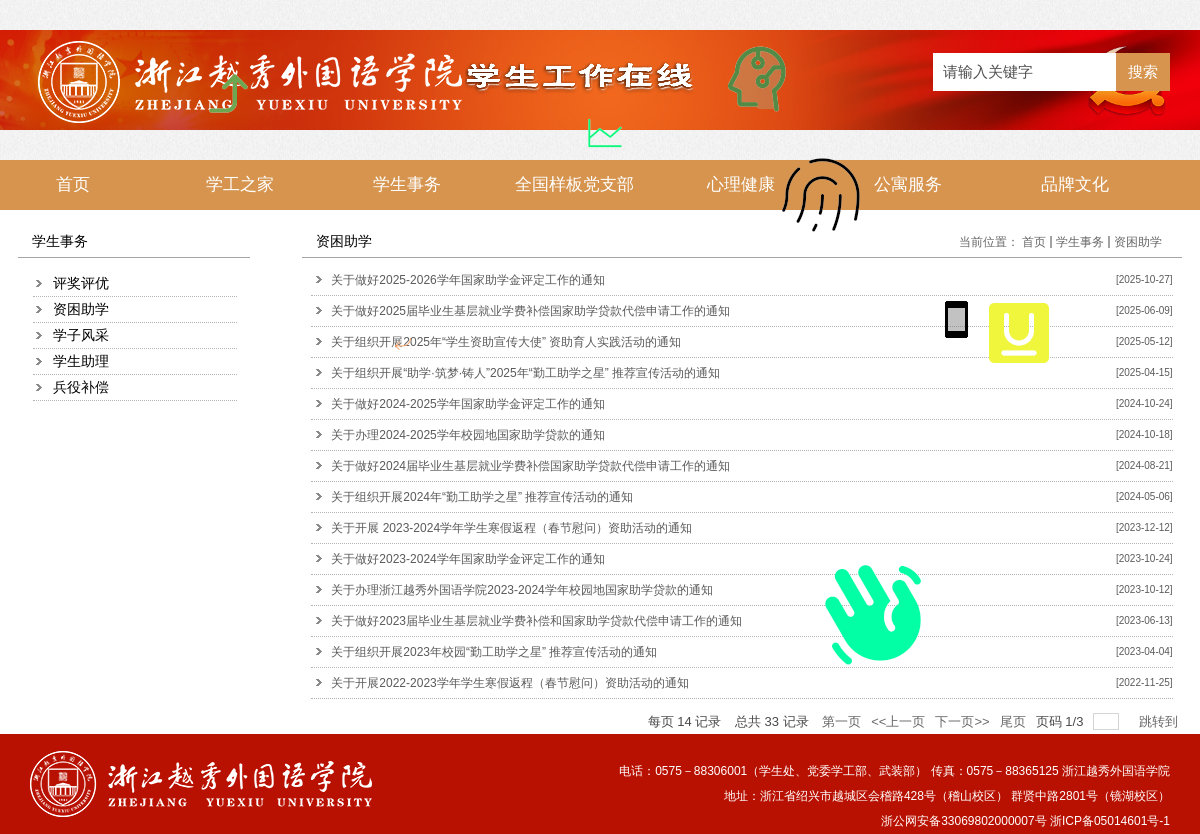 The height and width of the screenshot is (834, 1200). What do you see at coordinates (1019, 333) in the screenshot?
I see `apply underline formatting to selected text` at bounding box center [1019, 333].